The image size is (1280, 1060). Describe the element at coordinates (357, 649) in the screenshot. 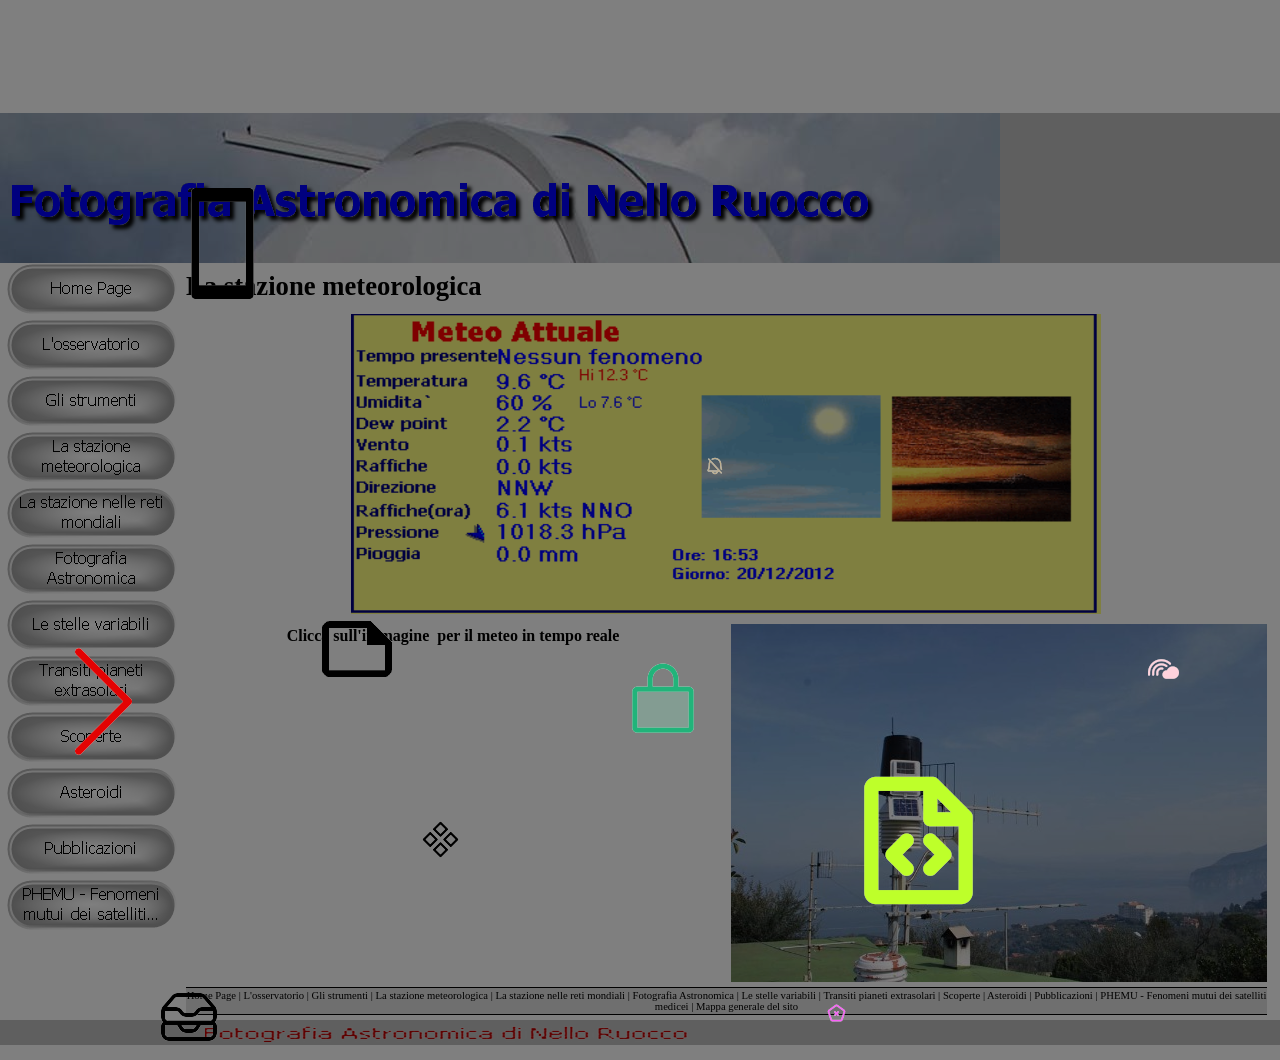

I see `create a new note` at that location.